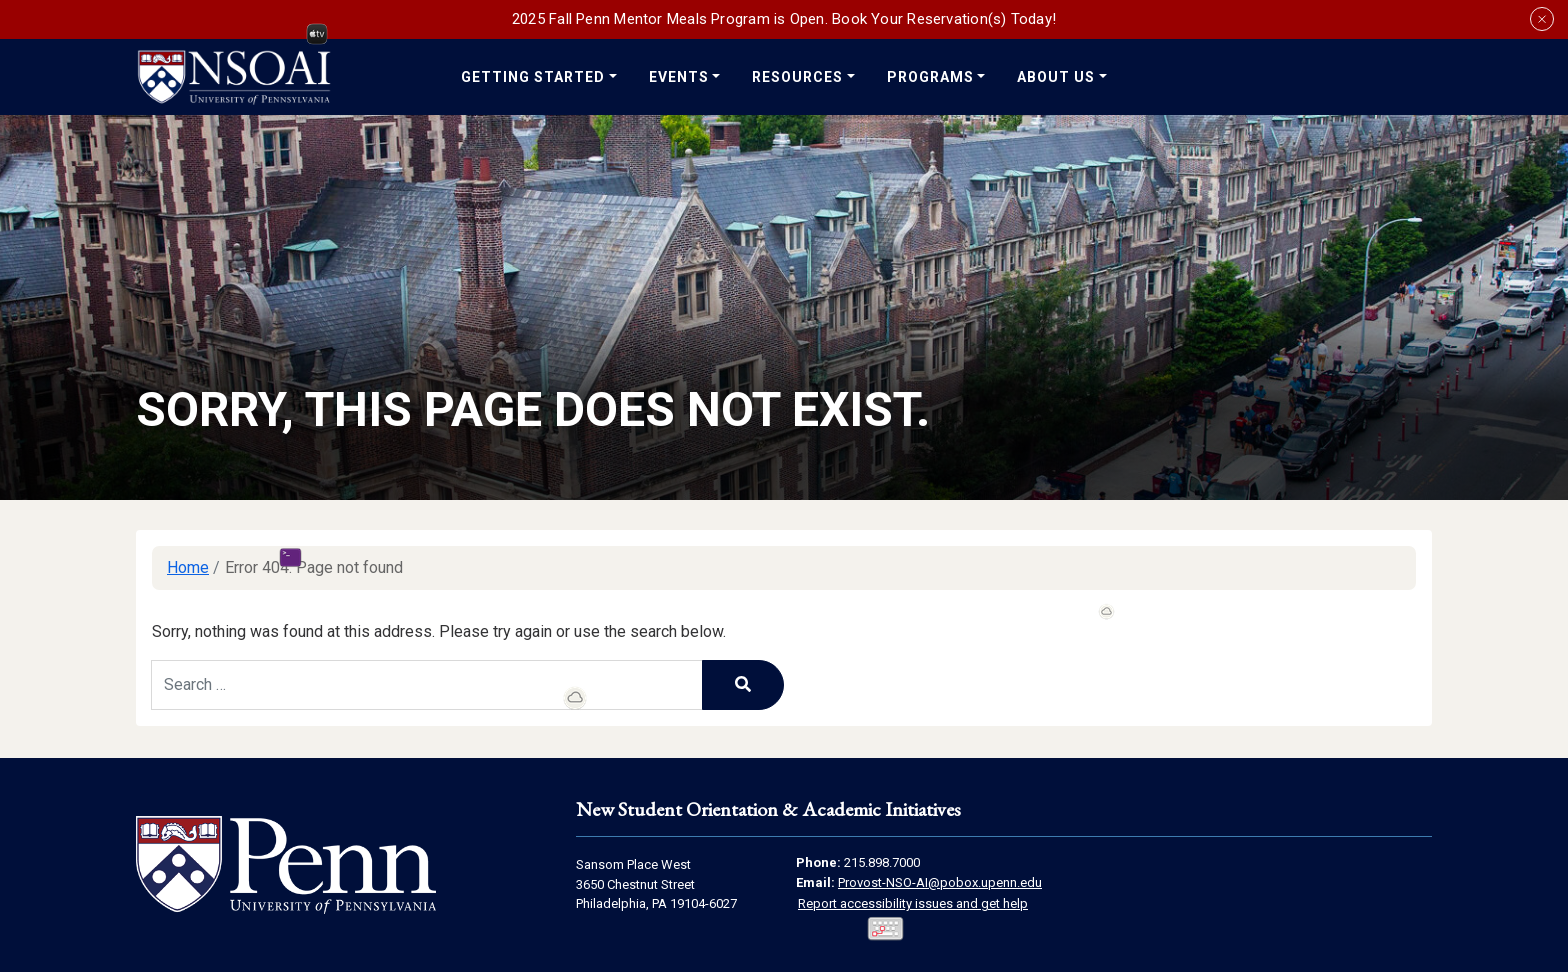 The width and height of the screenshot is (1568, 972). I want to click on open the apple tv app, so click(317, 34).